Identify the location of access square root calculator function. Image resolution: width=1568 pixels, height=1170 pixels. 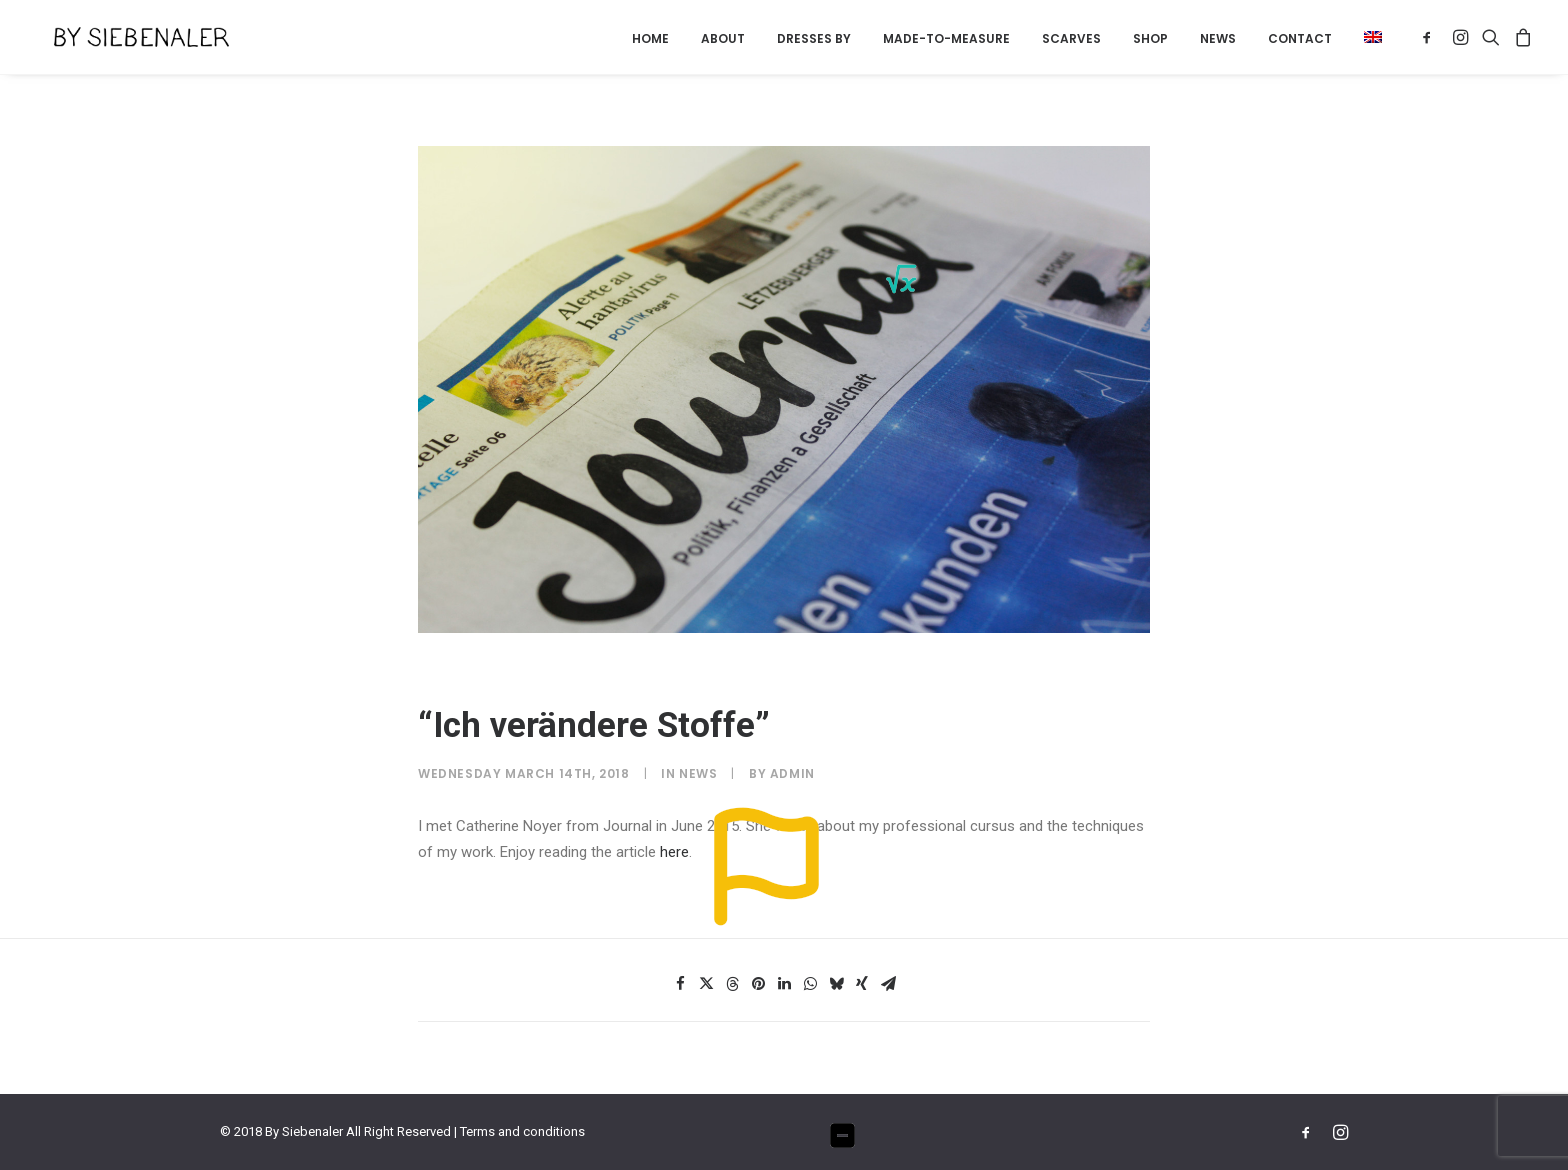
(902, 279).